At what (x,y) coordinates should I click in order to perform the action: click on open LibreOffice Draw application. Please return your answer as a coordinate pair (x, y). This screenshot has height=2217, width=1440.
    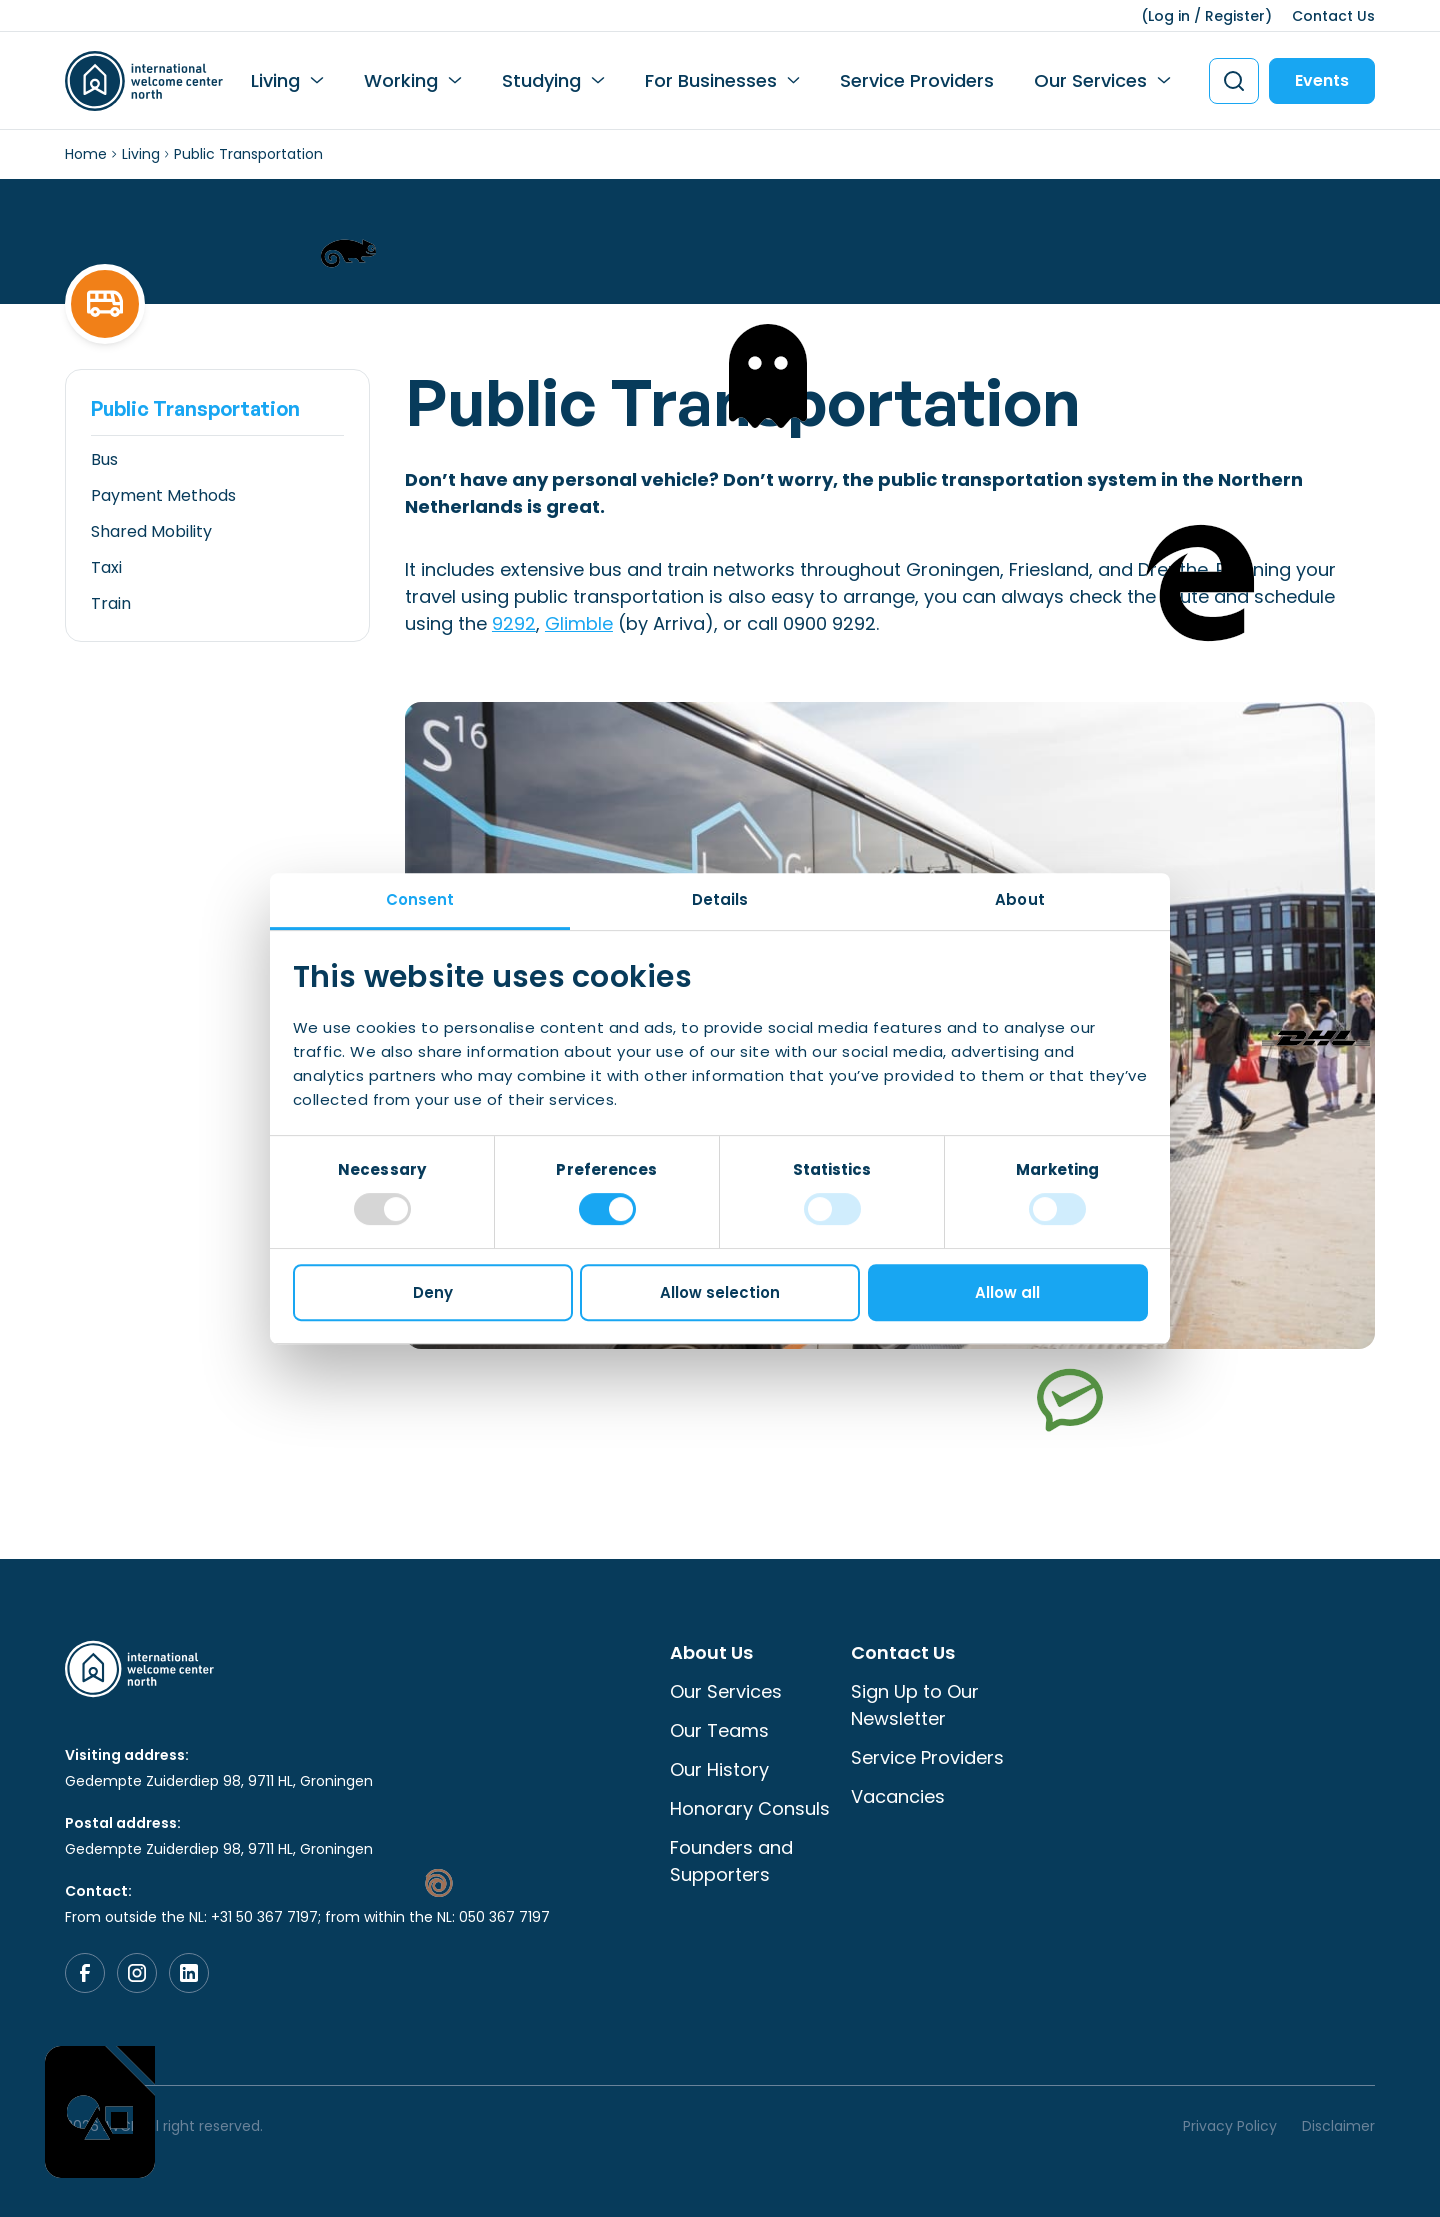
    Looking at the image, I should click on (100, 2112).